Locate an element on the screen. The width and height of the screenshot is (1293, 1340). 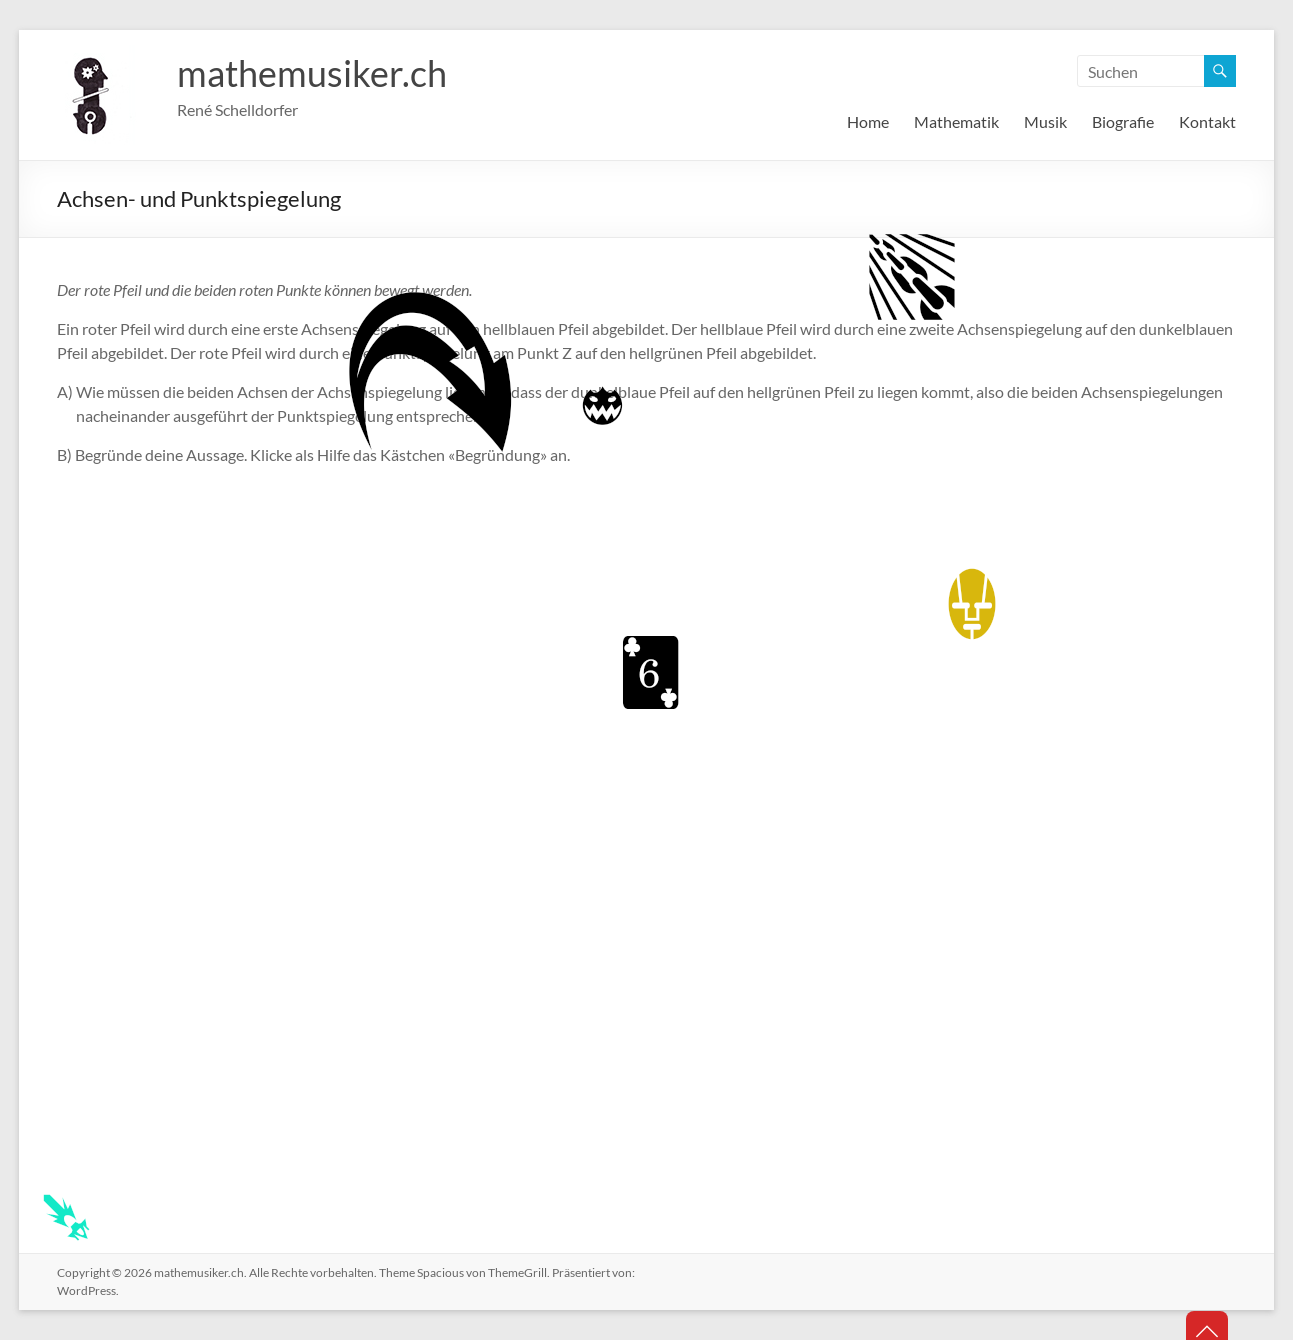
access halloween or seasonal themed content is located at coordinates (602, 406).